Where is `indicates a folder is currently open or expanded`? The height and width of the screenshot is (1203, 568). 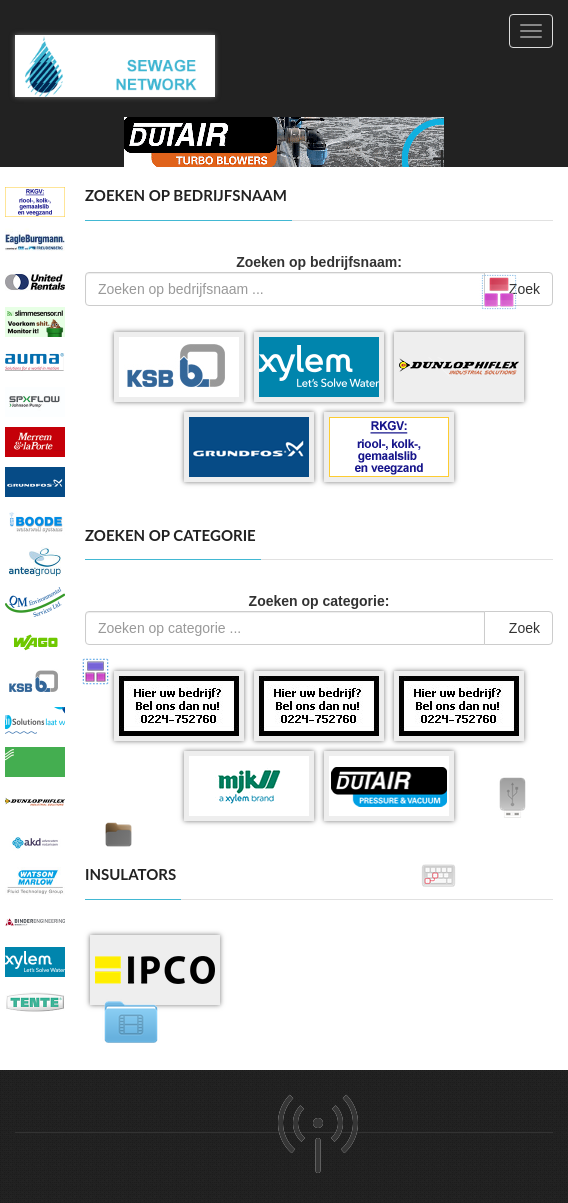 indicates a folder is currently open or expanded is located at coordinates (118, 834).